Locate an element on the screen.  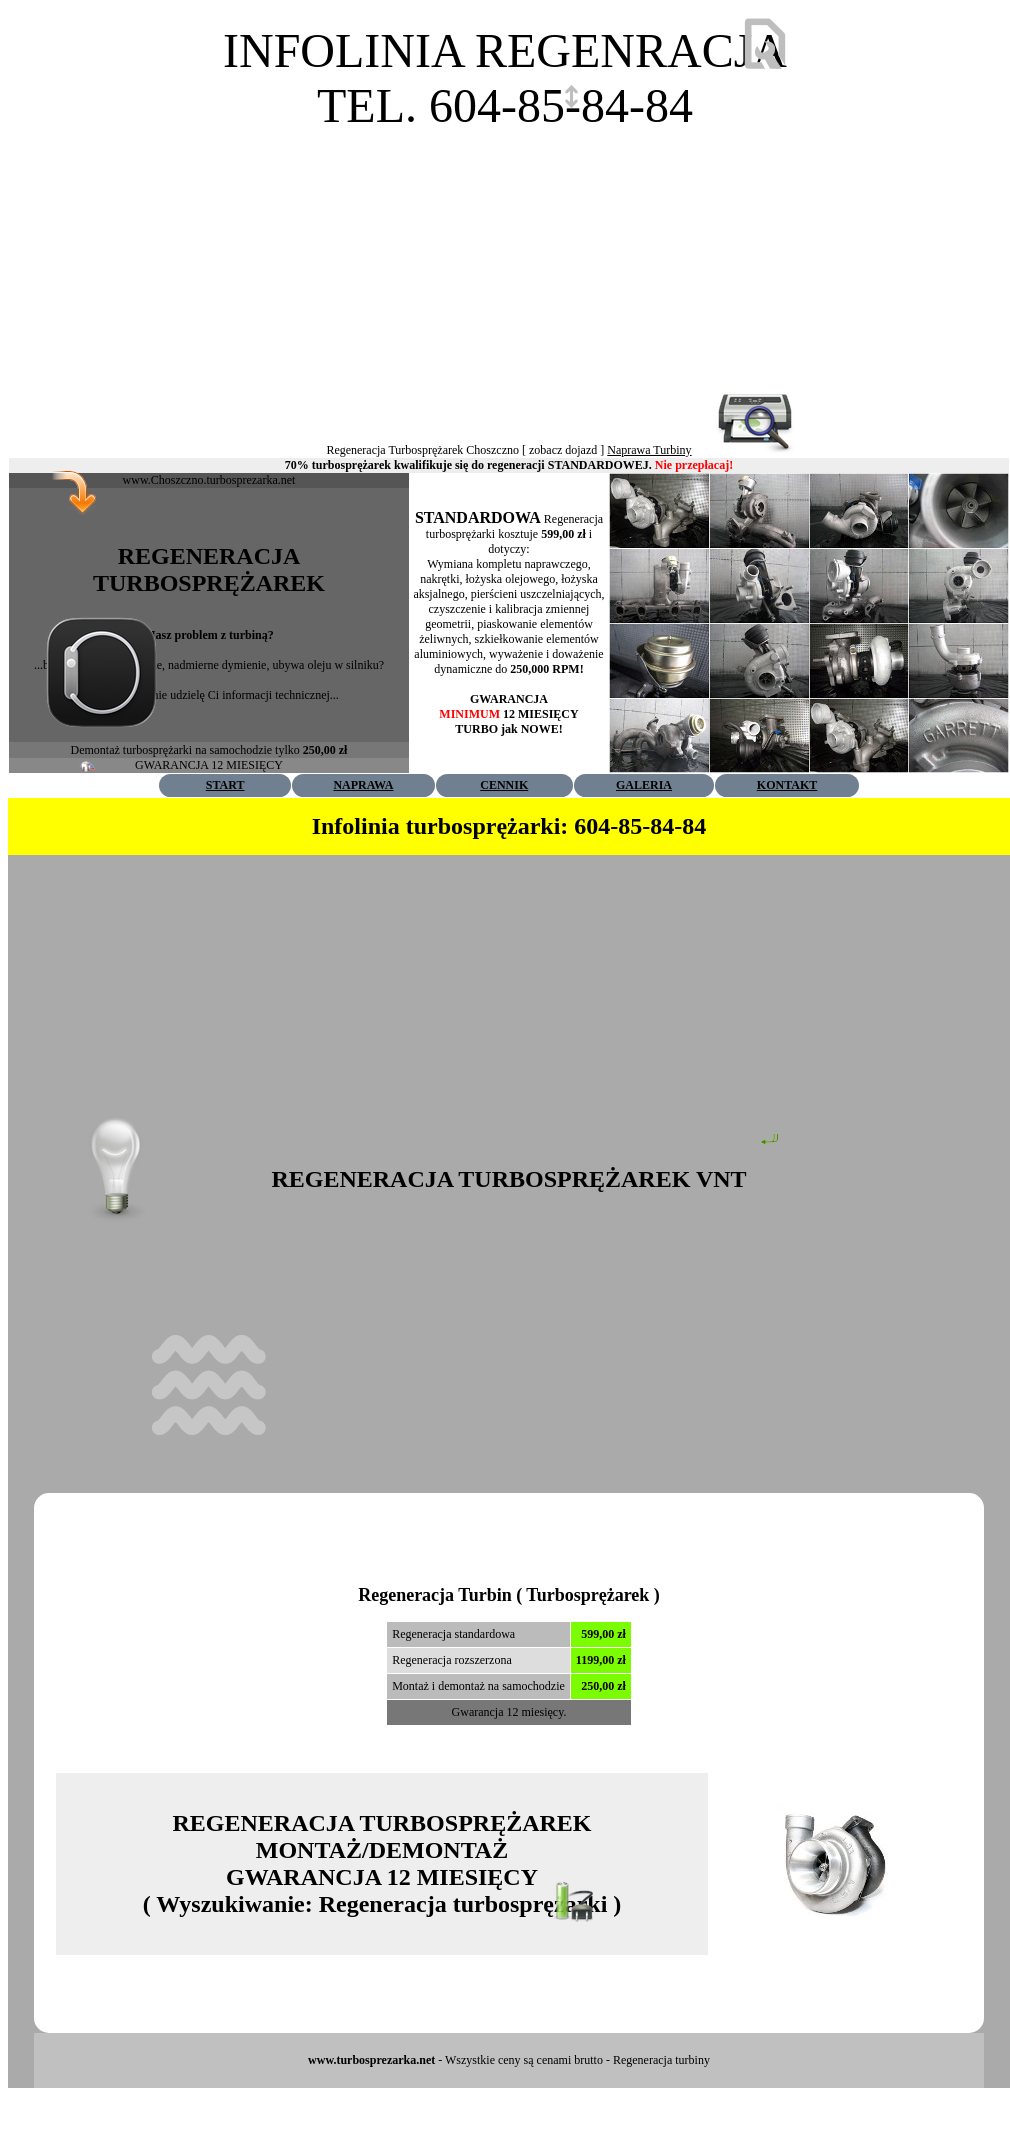
indicates informational message or tip is located at coordinates (117, 1170).